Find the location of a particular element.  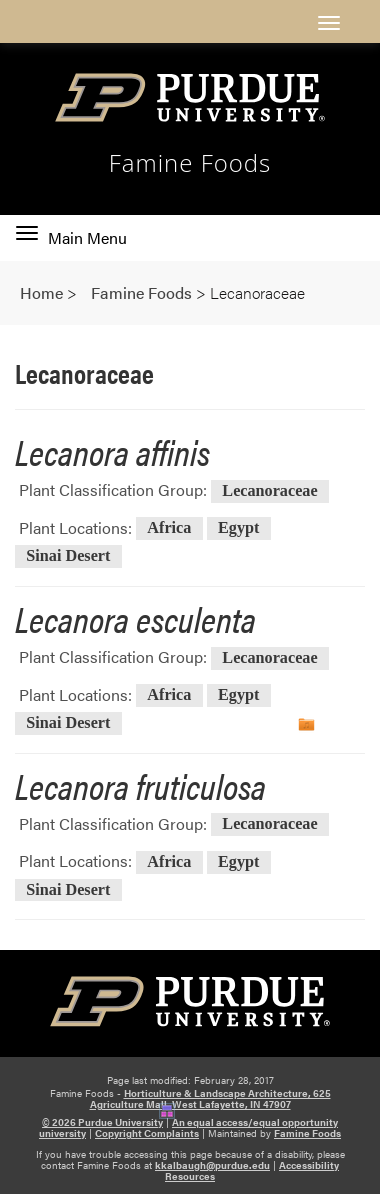

open your music files folder is located at coordinates (306, 724).